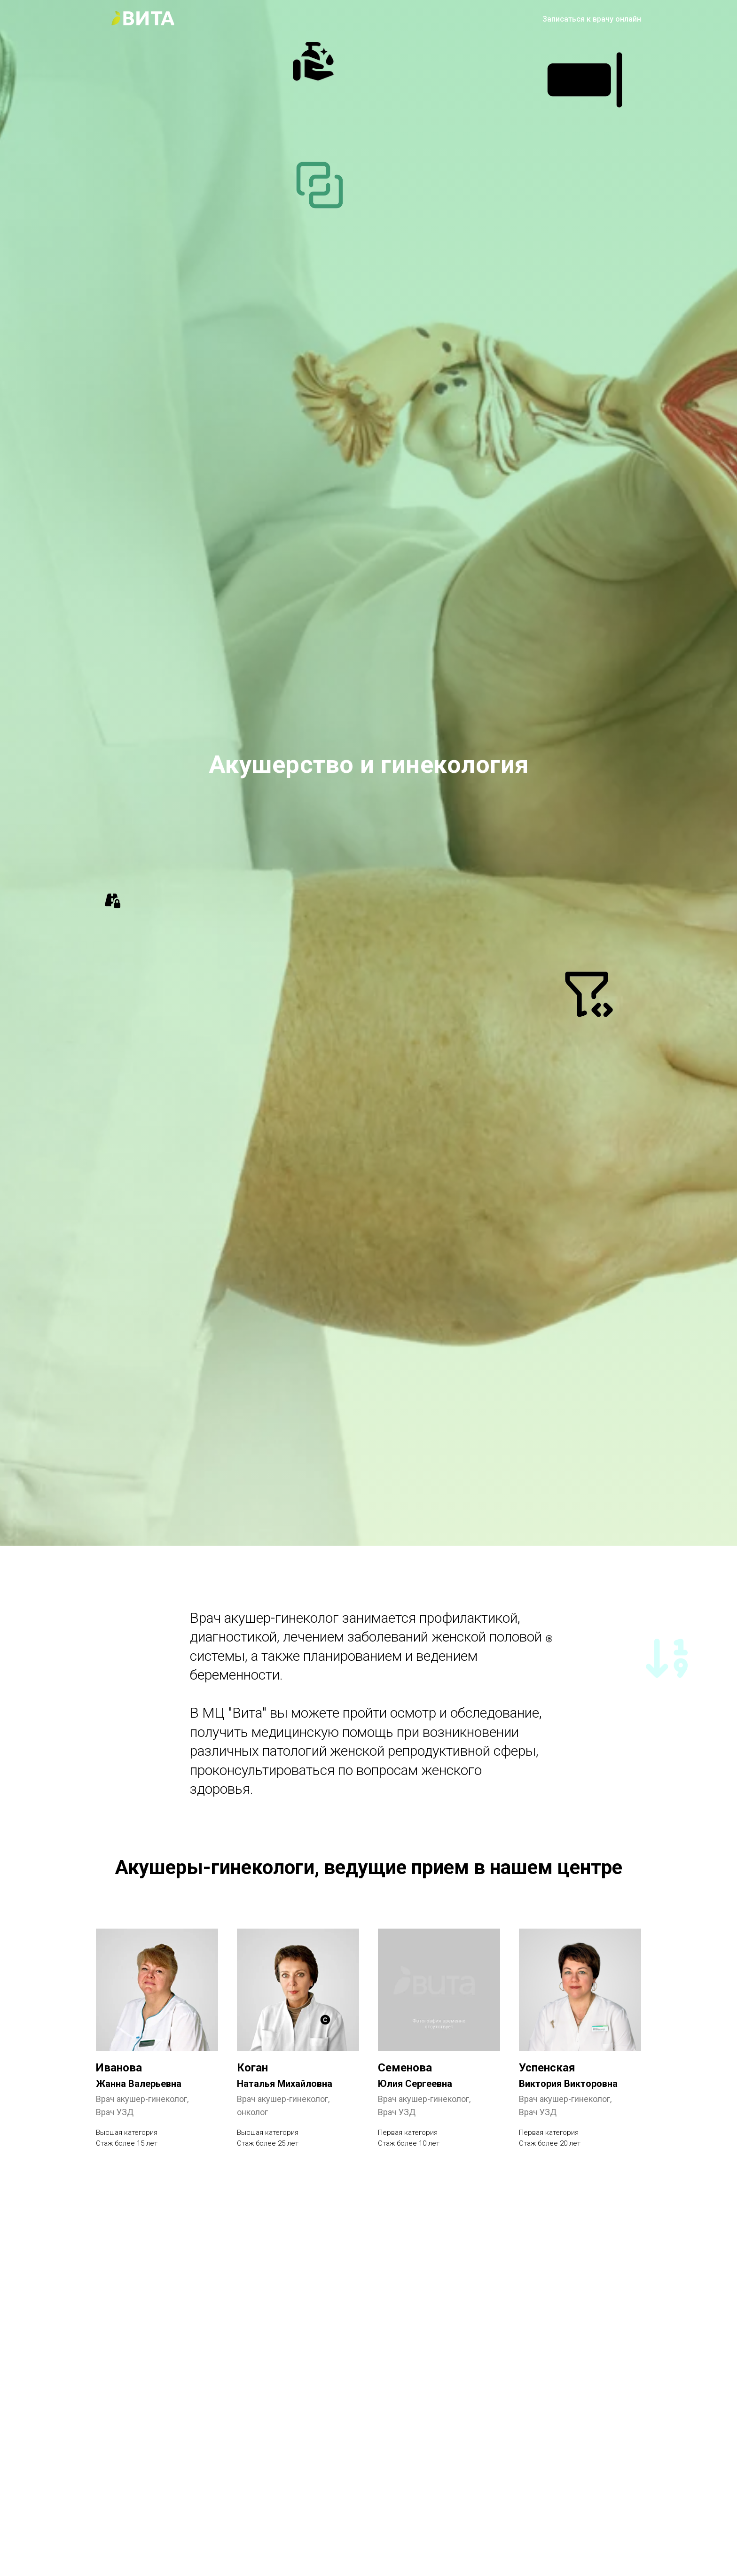 This screenshot has width=737, height=2576. I want to click on open the Threads app, so click(549, 1639).